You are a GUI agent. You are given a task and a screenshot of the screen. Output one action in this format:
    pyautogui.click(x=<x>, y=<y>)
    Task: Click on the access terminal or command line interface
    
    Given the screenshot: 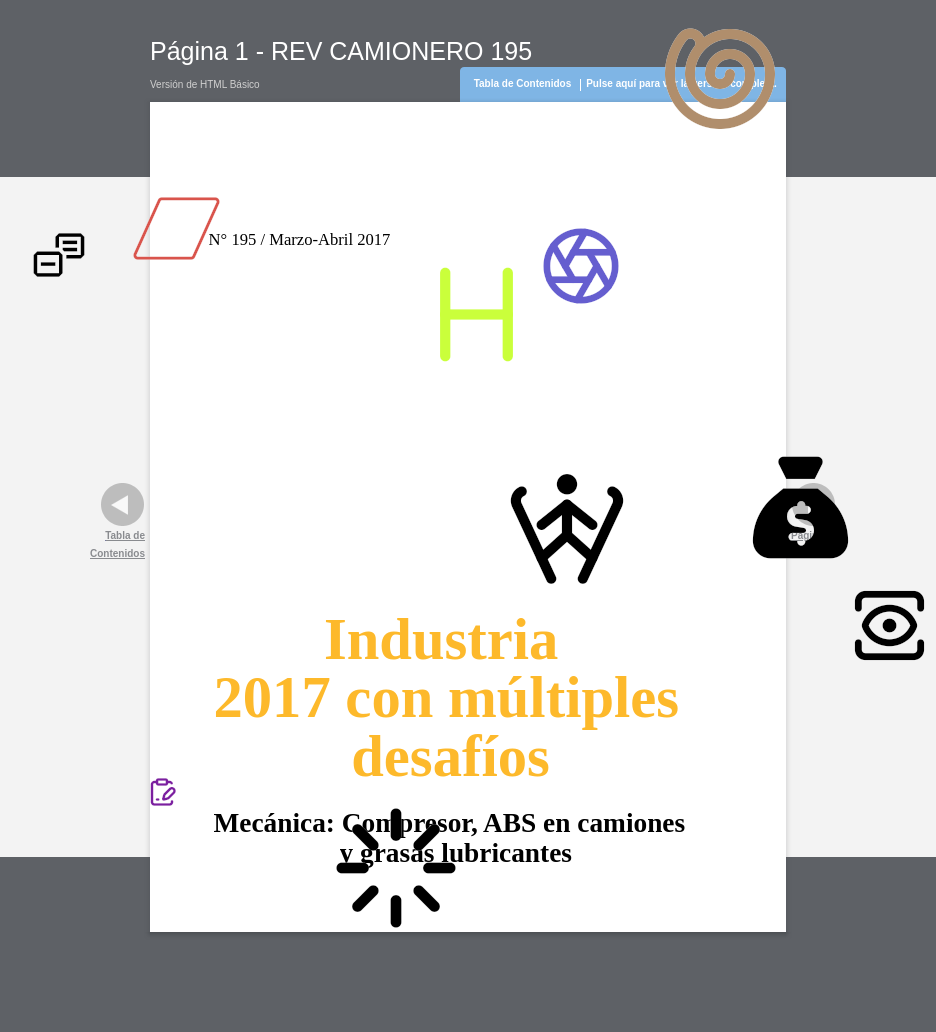 What is the action you would take?
    pyautogui.click(x=720, y=79)
    